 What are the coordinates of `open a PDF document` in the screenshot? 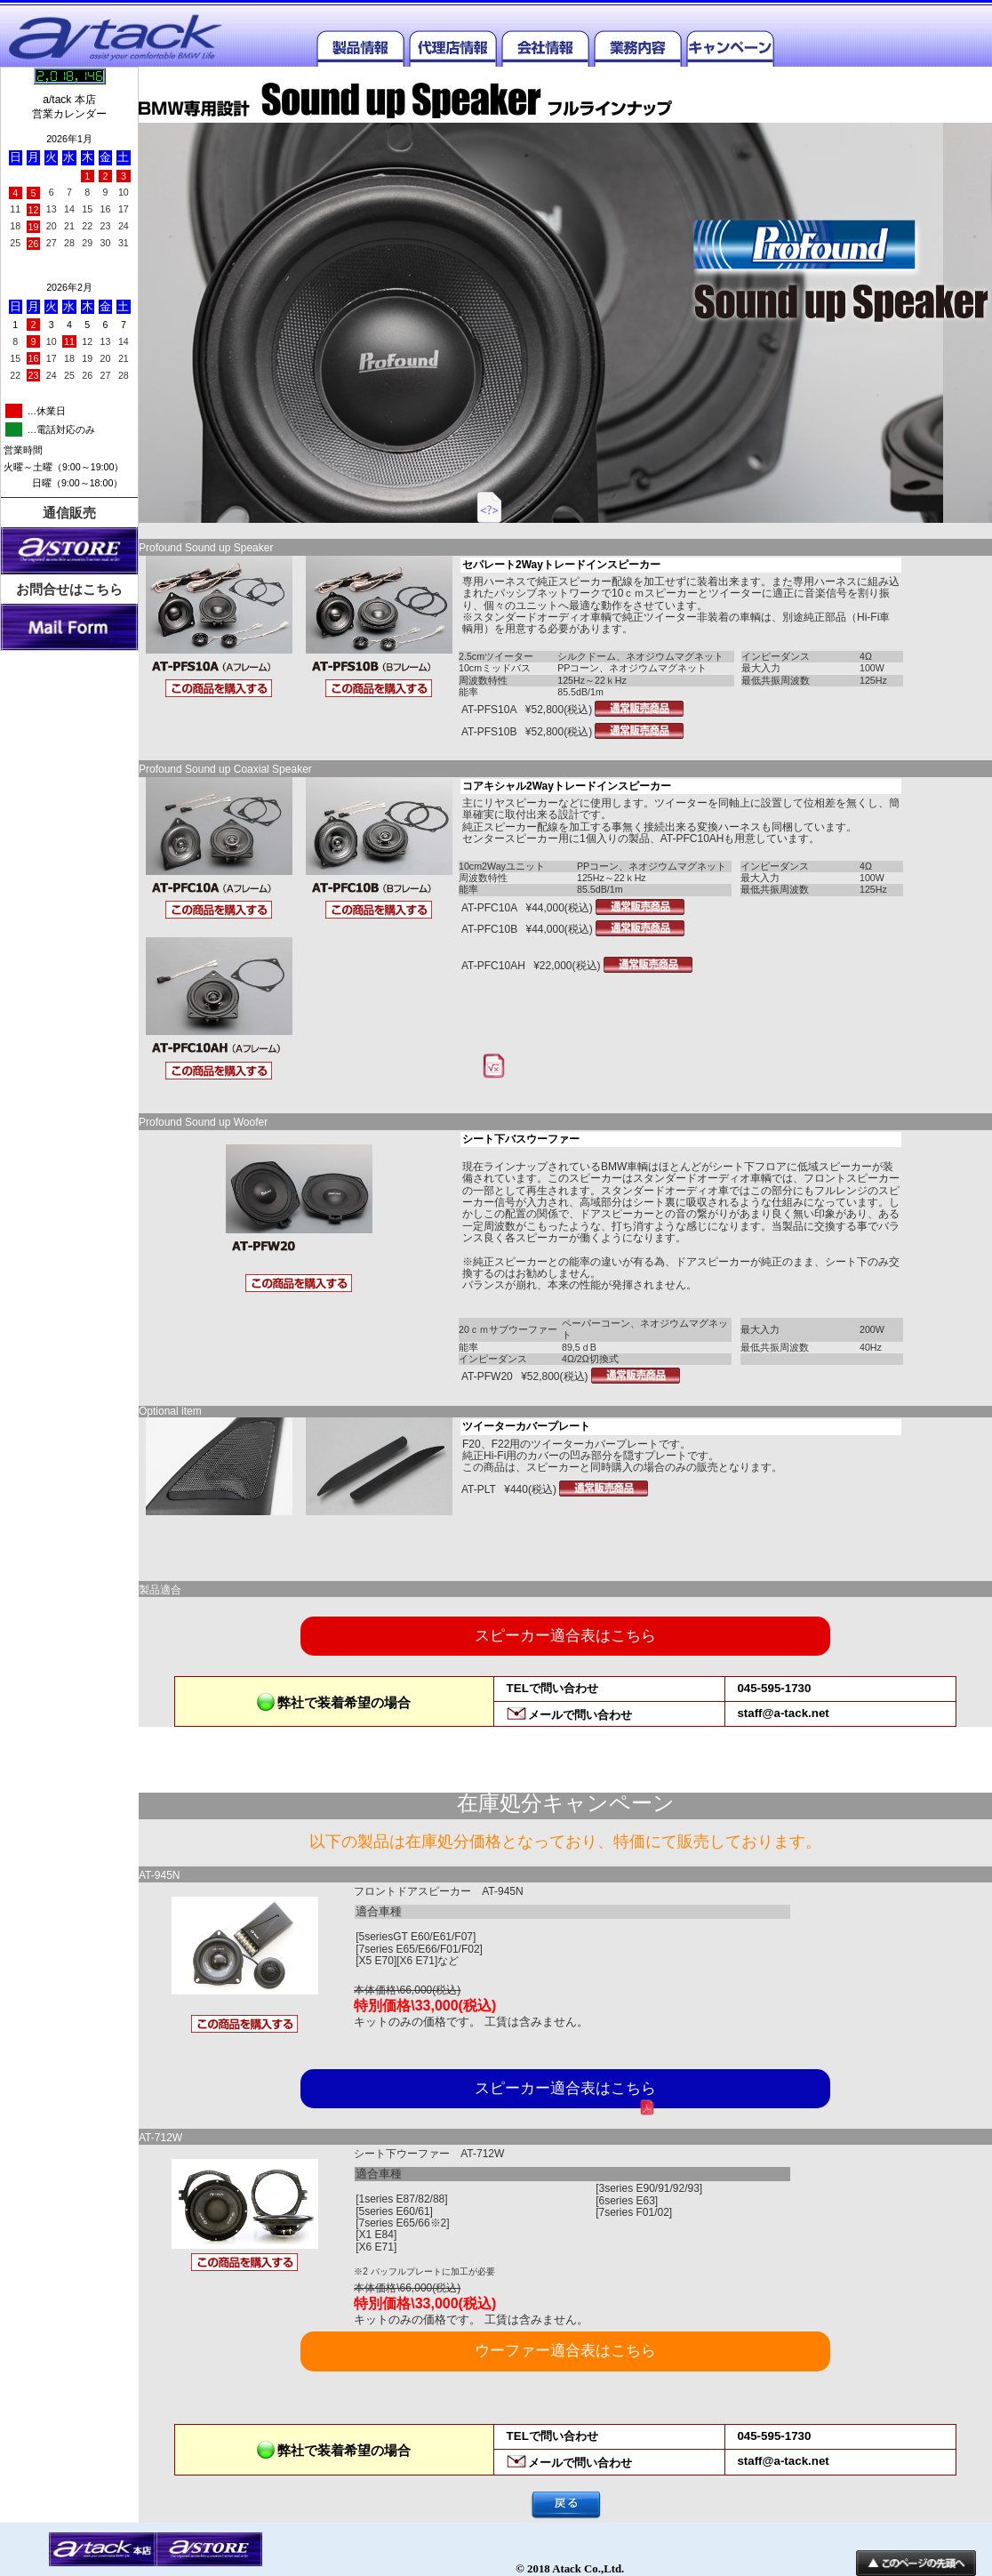 It's located at (647, 2107).